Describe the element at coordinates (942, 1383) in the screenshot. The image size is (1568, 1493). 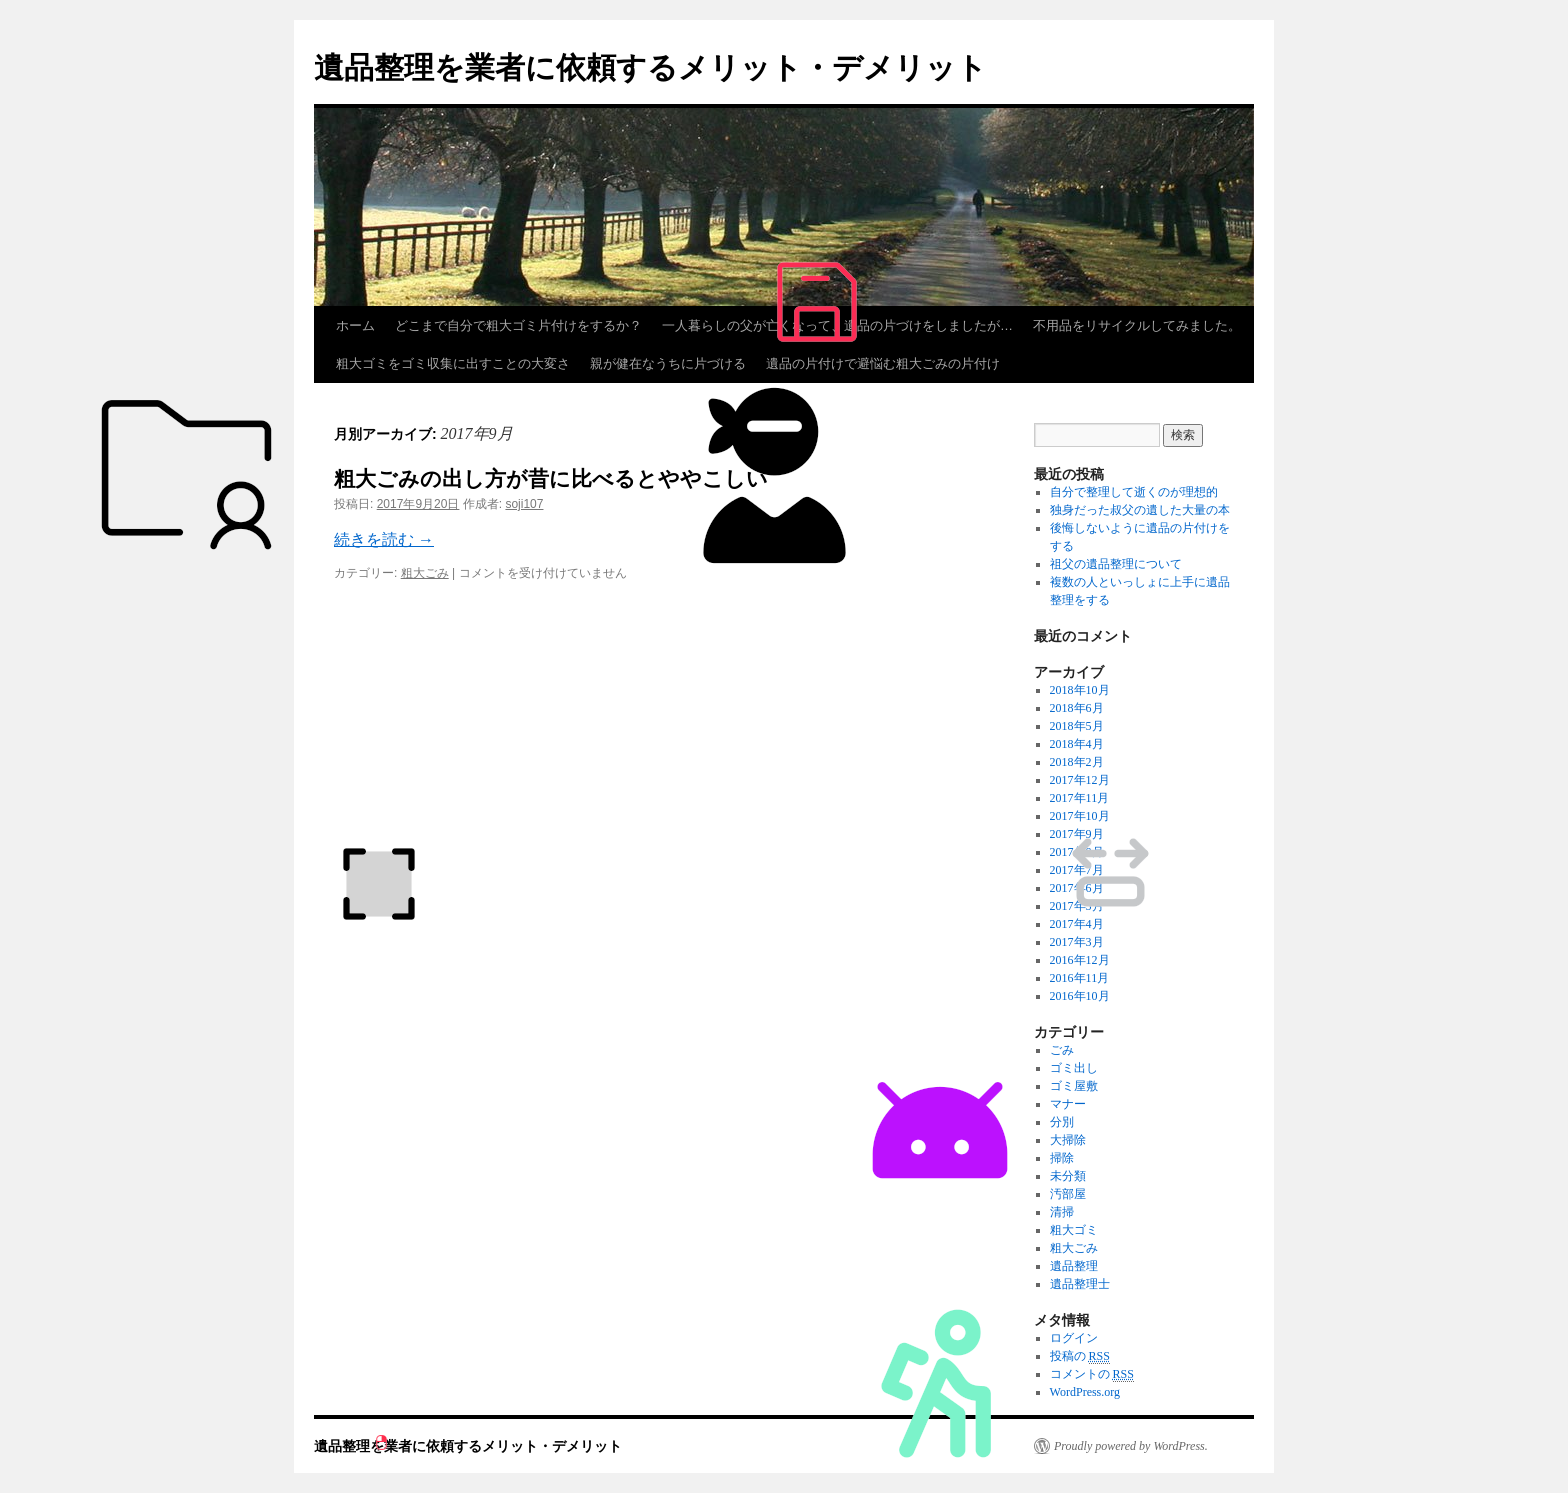
I see `access hiking trails or outdoor activities` at that location.